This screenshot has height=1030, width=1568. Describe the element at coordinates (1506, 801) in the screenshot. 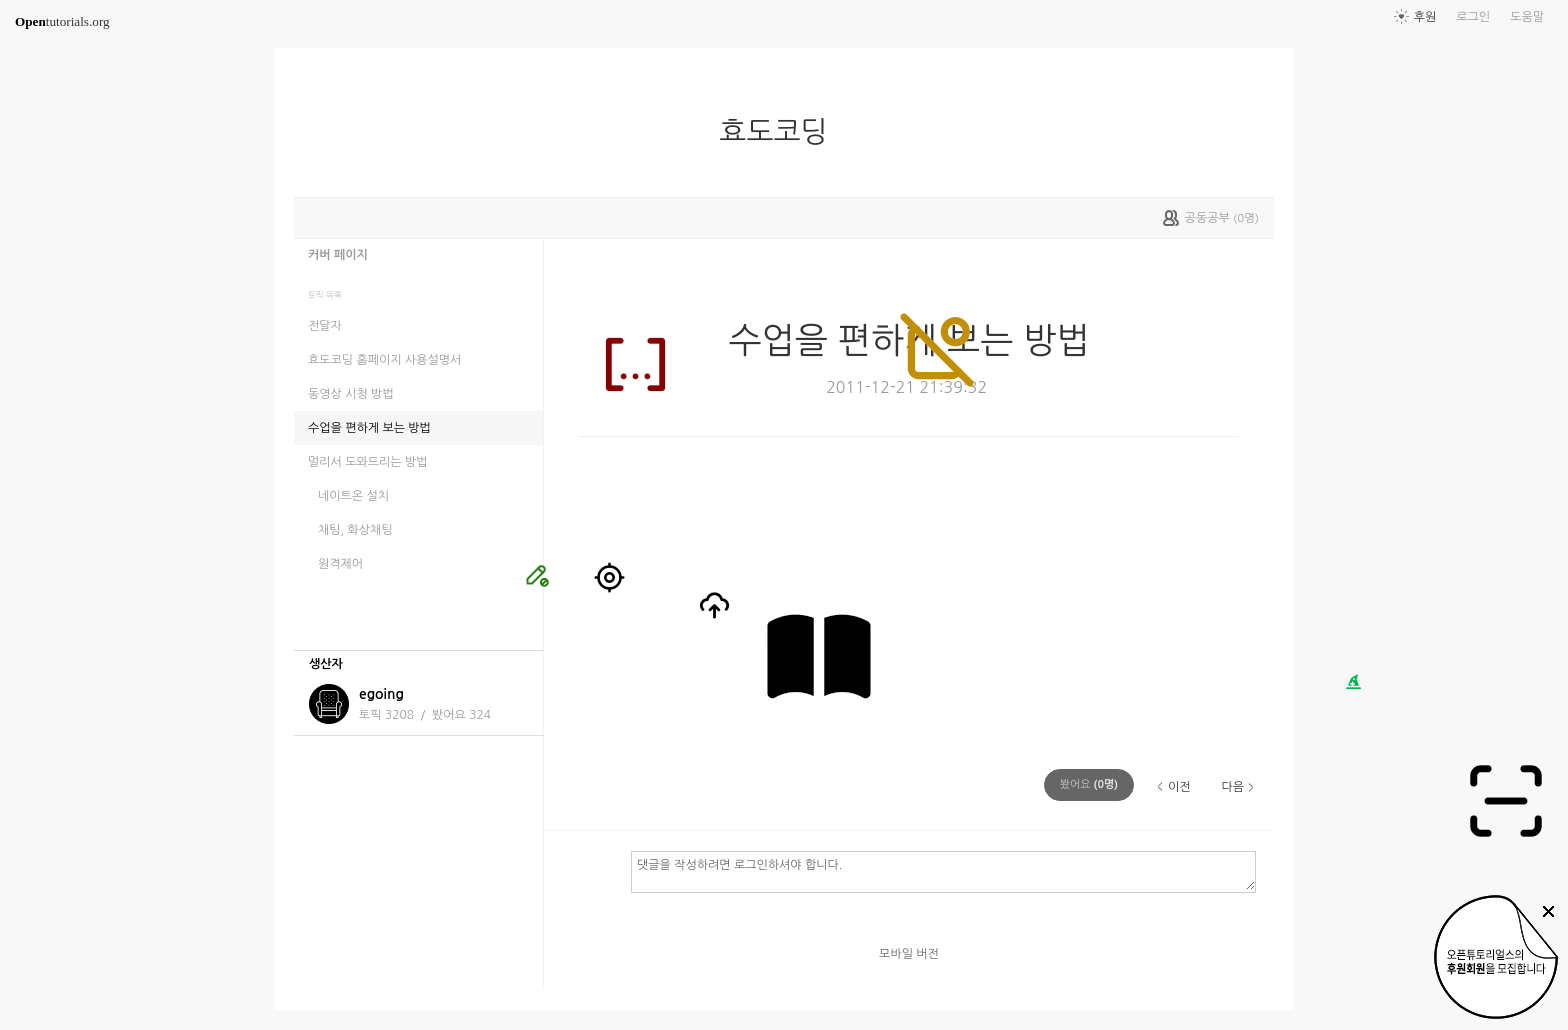

I see `scan a barcode or QR code` at that location.